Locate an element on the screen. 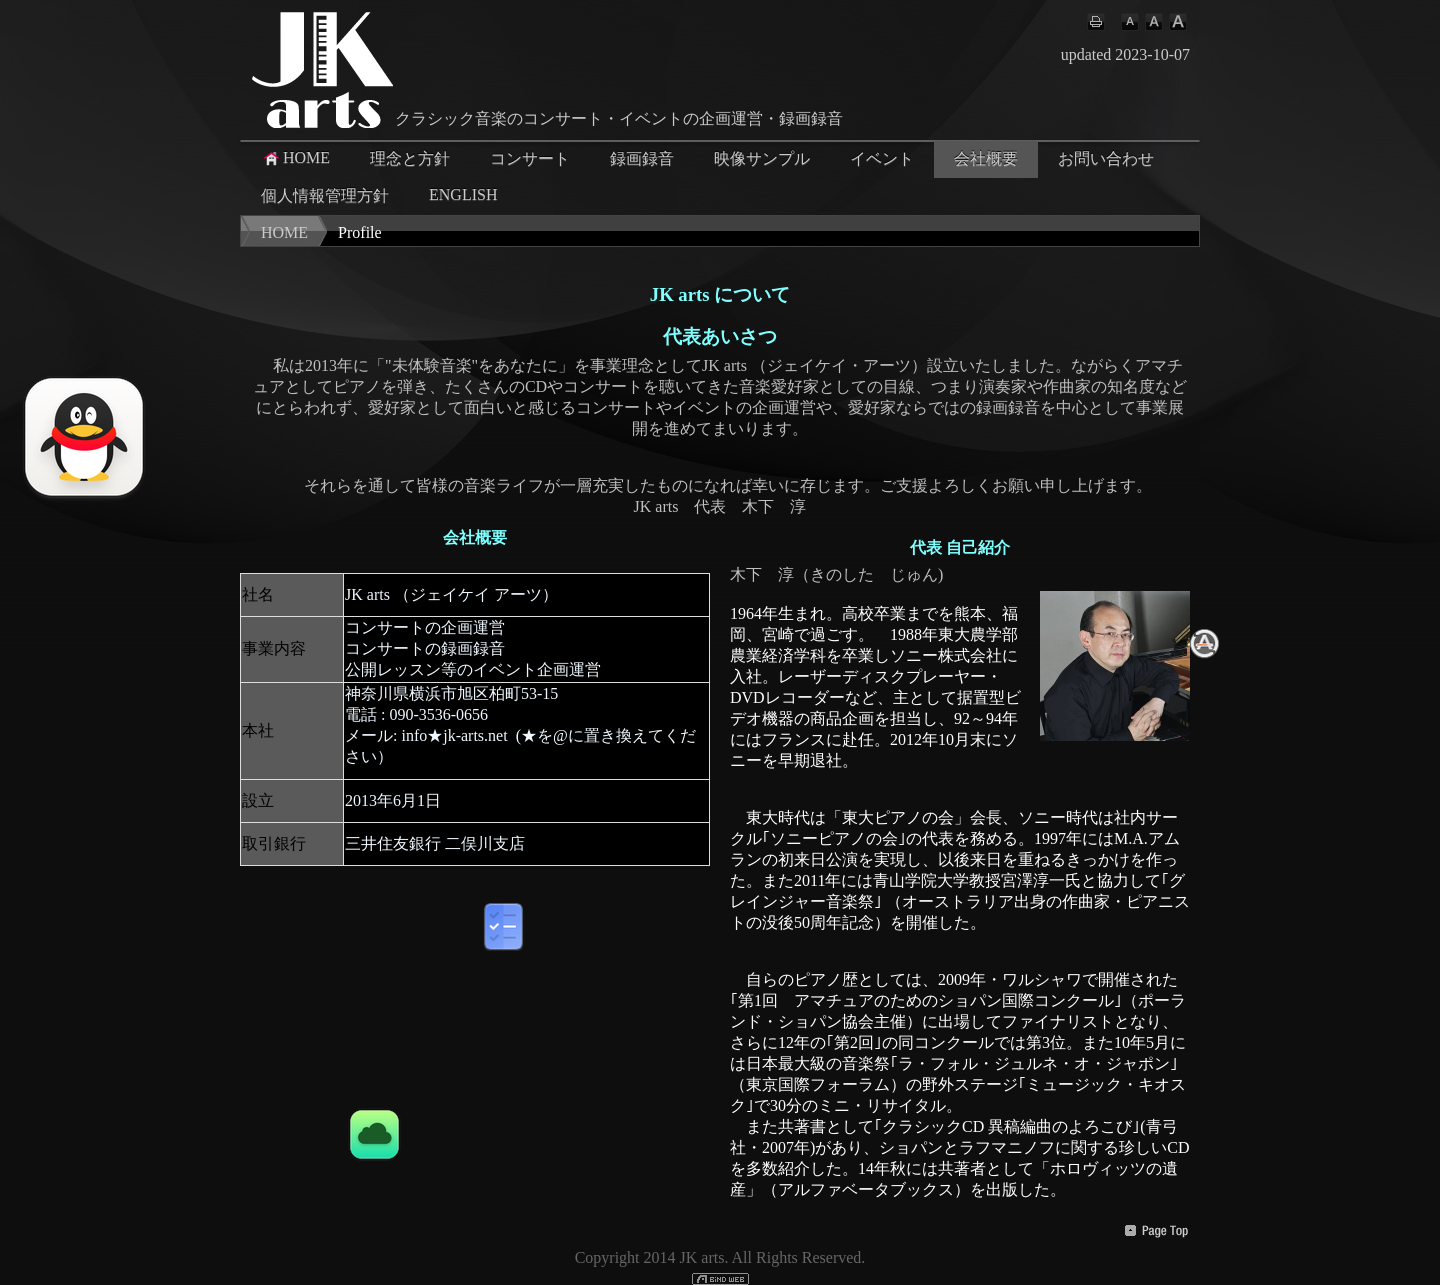 The height and width of the screenshot is (1285, 1440). check for available software updates is located at coordinates (1204, 643).